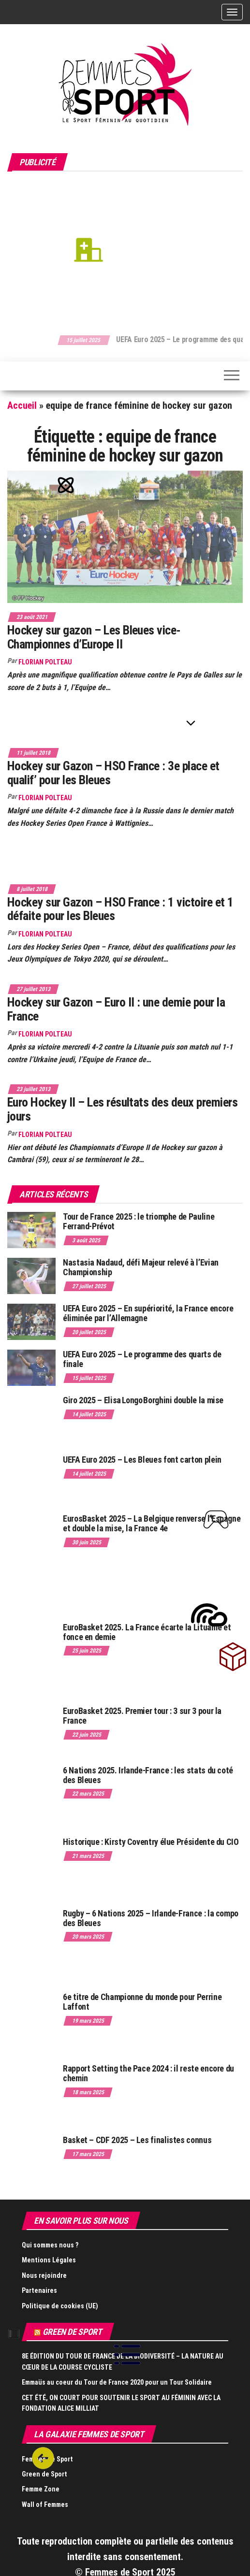  What do you see at coordinates (66, 485) in the screenshot?
I see `access science or chemistry tools` at bounding box center [66, 485].